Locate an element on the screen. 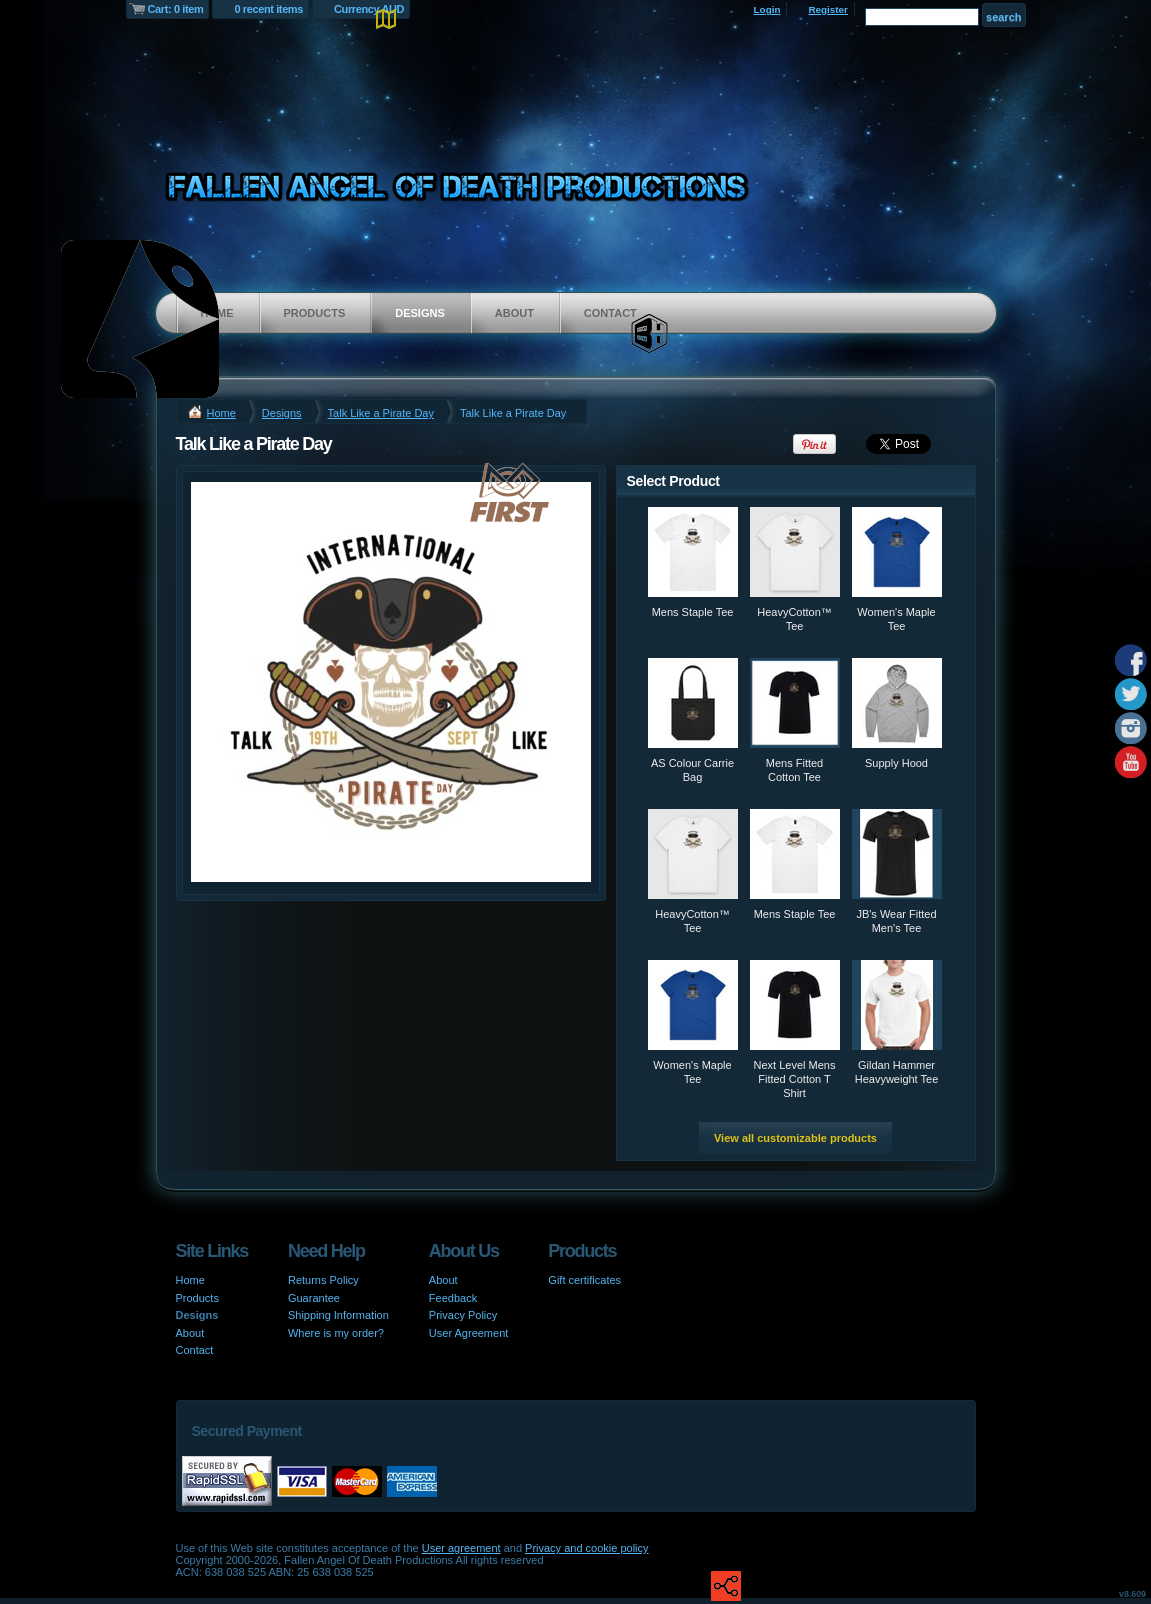 This screenshot has width=1151, height=1604. visit bisecthosting website is located at coordinates (649, 333).